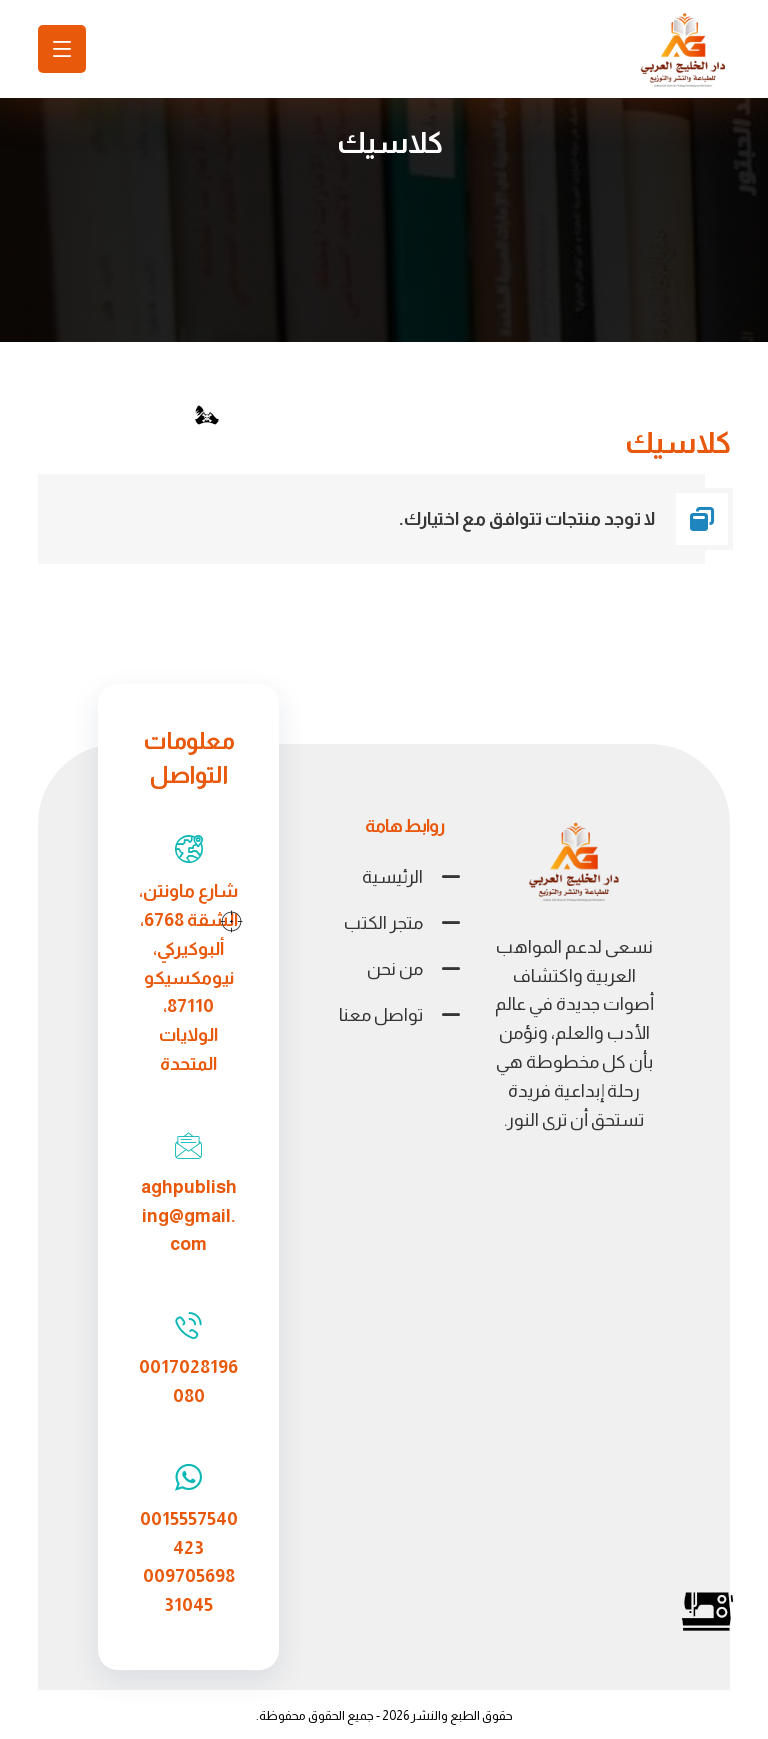 The width and height of the screenshot is (768, 1739). What do you see at coordinates (707, 1607) in the screenshot?
I see `access sewing or crafting tools` at bounding box center [707, 1607].